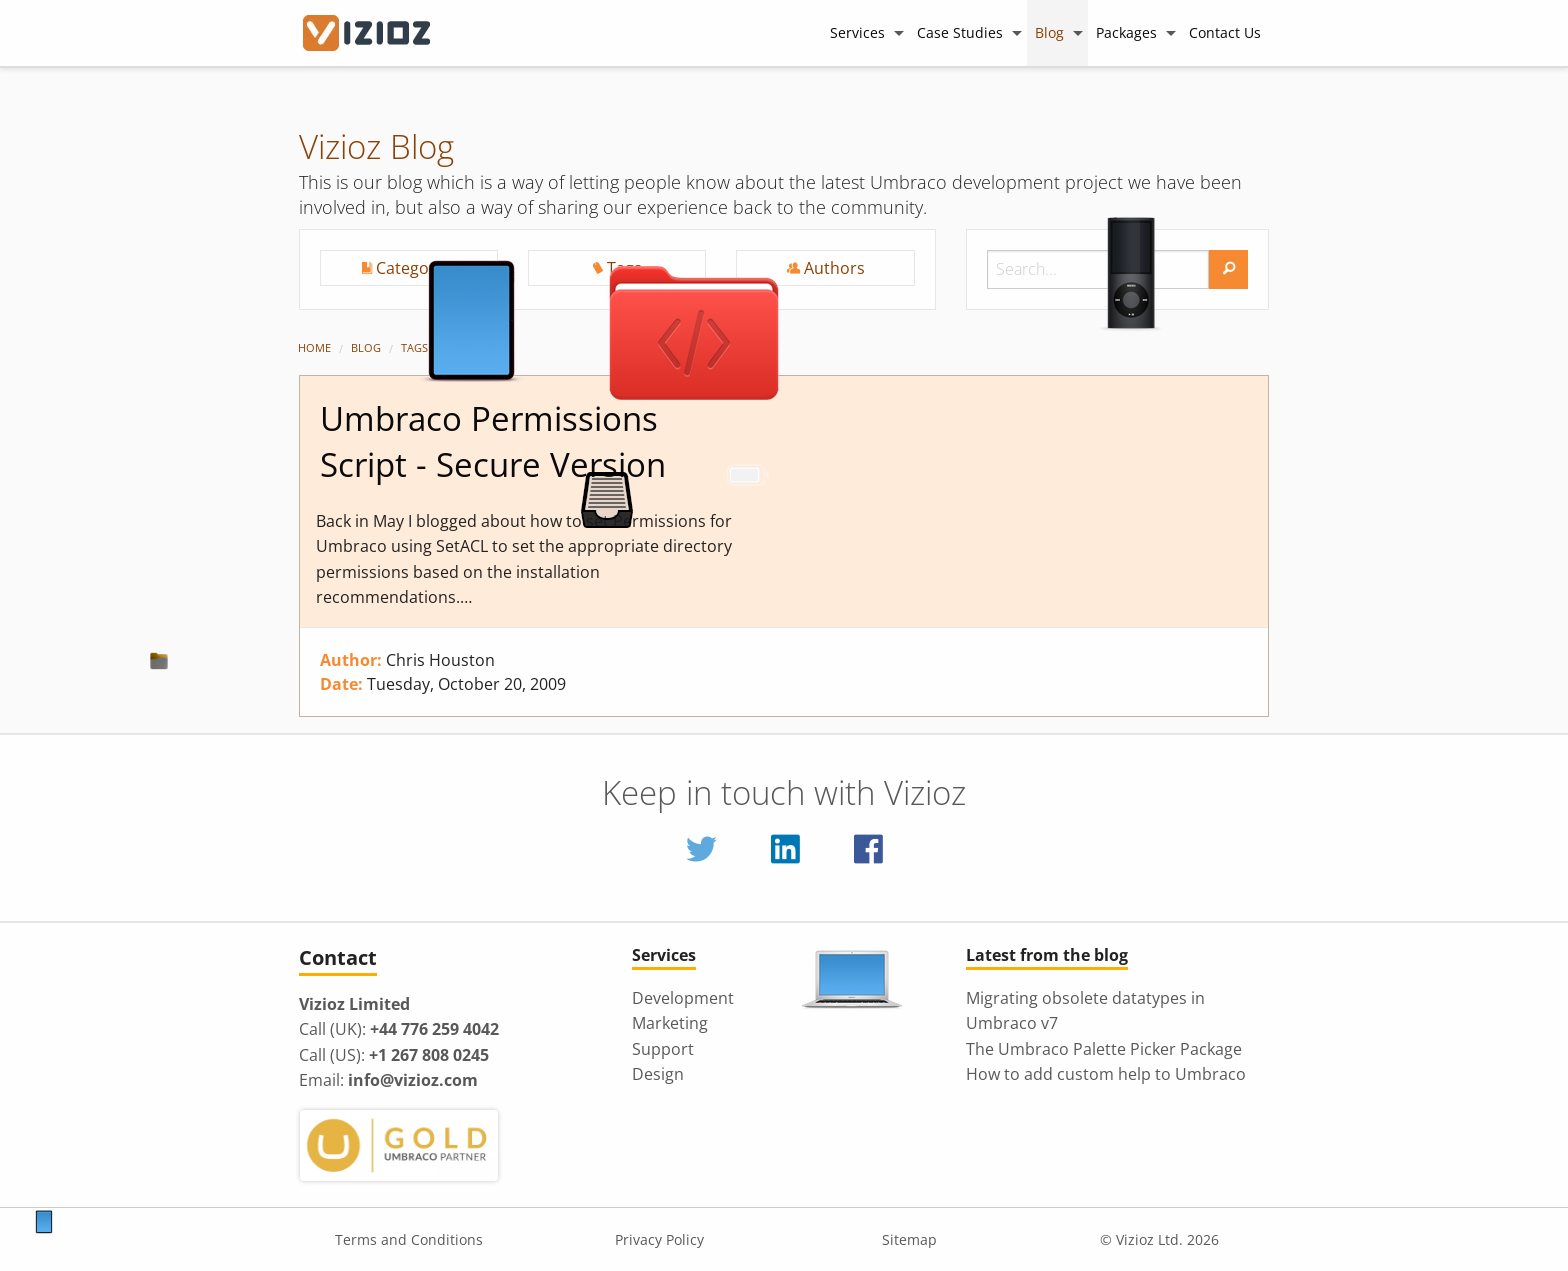 Image resolution: width=1568 pixels, height=1271 pixels. Describe the element at coordinates (159, 661) in the screenshot. I see `an open folder containing files` at that location.